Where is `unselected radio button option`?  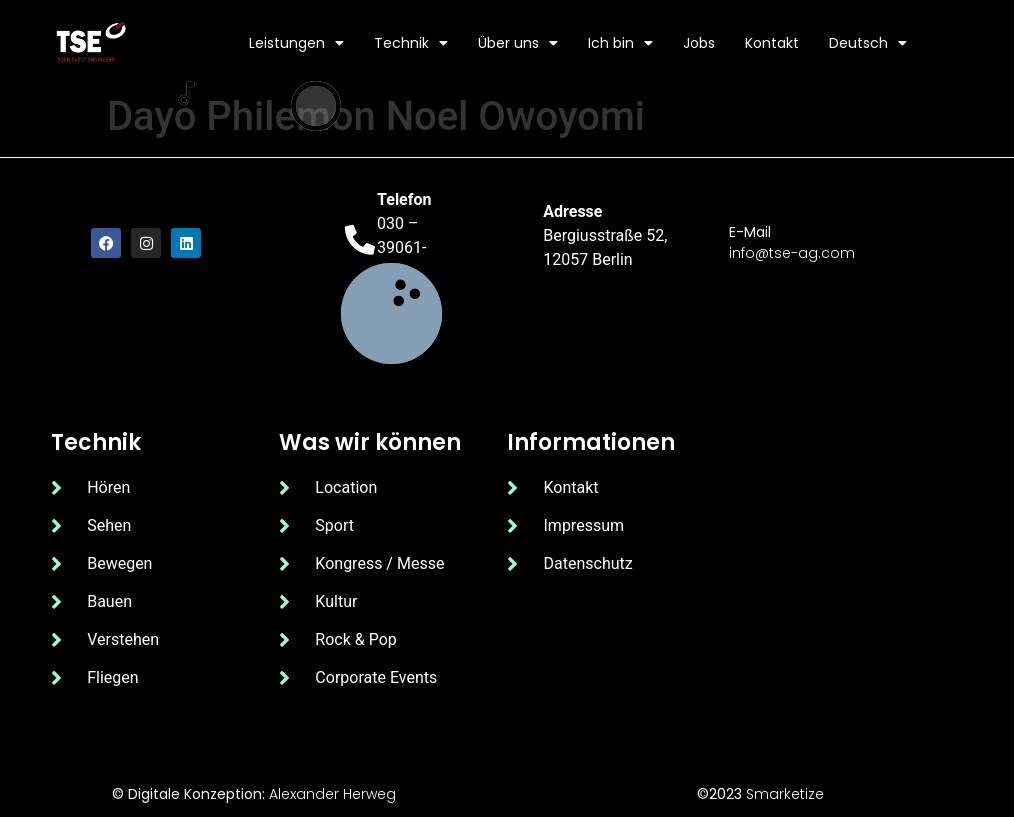 unselected radio button option is located at coordinates (316, 106).